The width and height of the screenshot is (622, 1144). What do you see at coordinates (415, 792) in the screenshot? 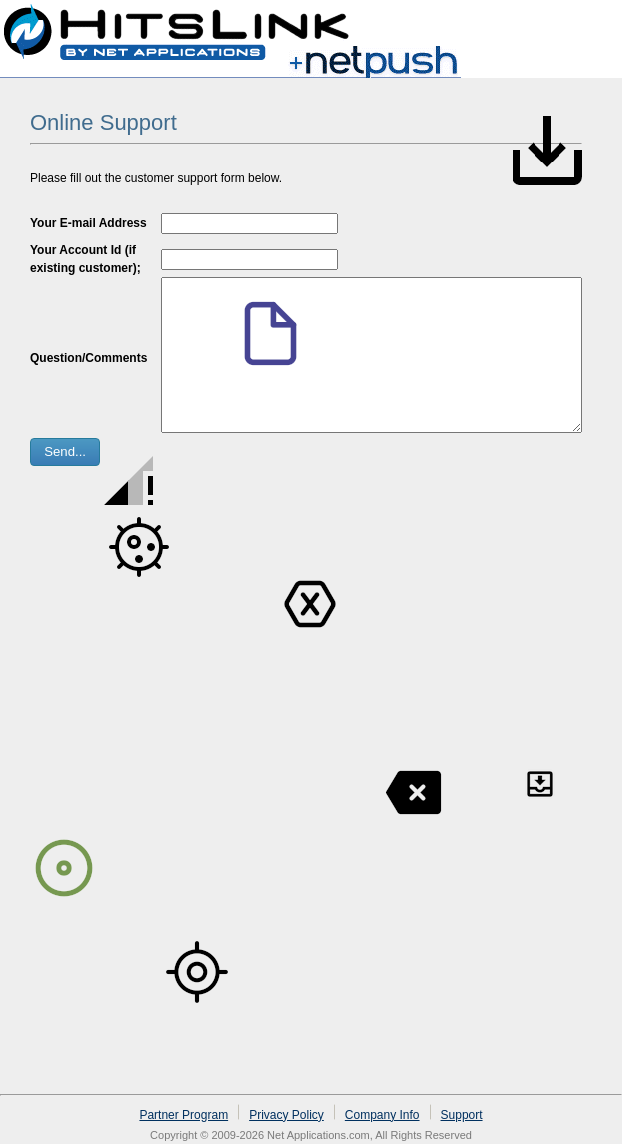
I see `delete the previous character` at bounding box center [415, 792].